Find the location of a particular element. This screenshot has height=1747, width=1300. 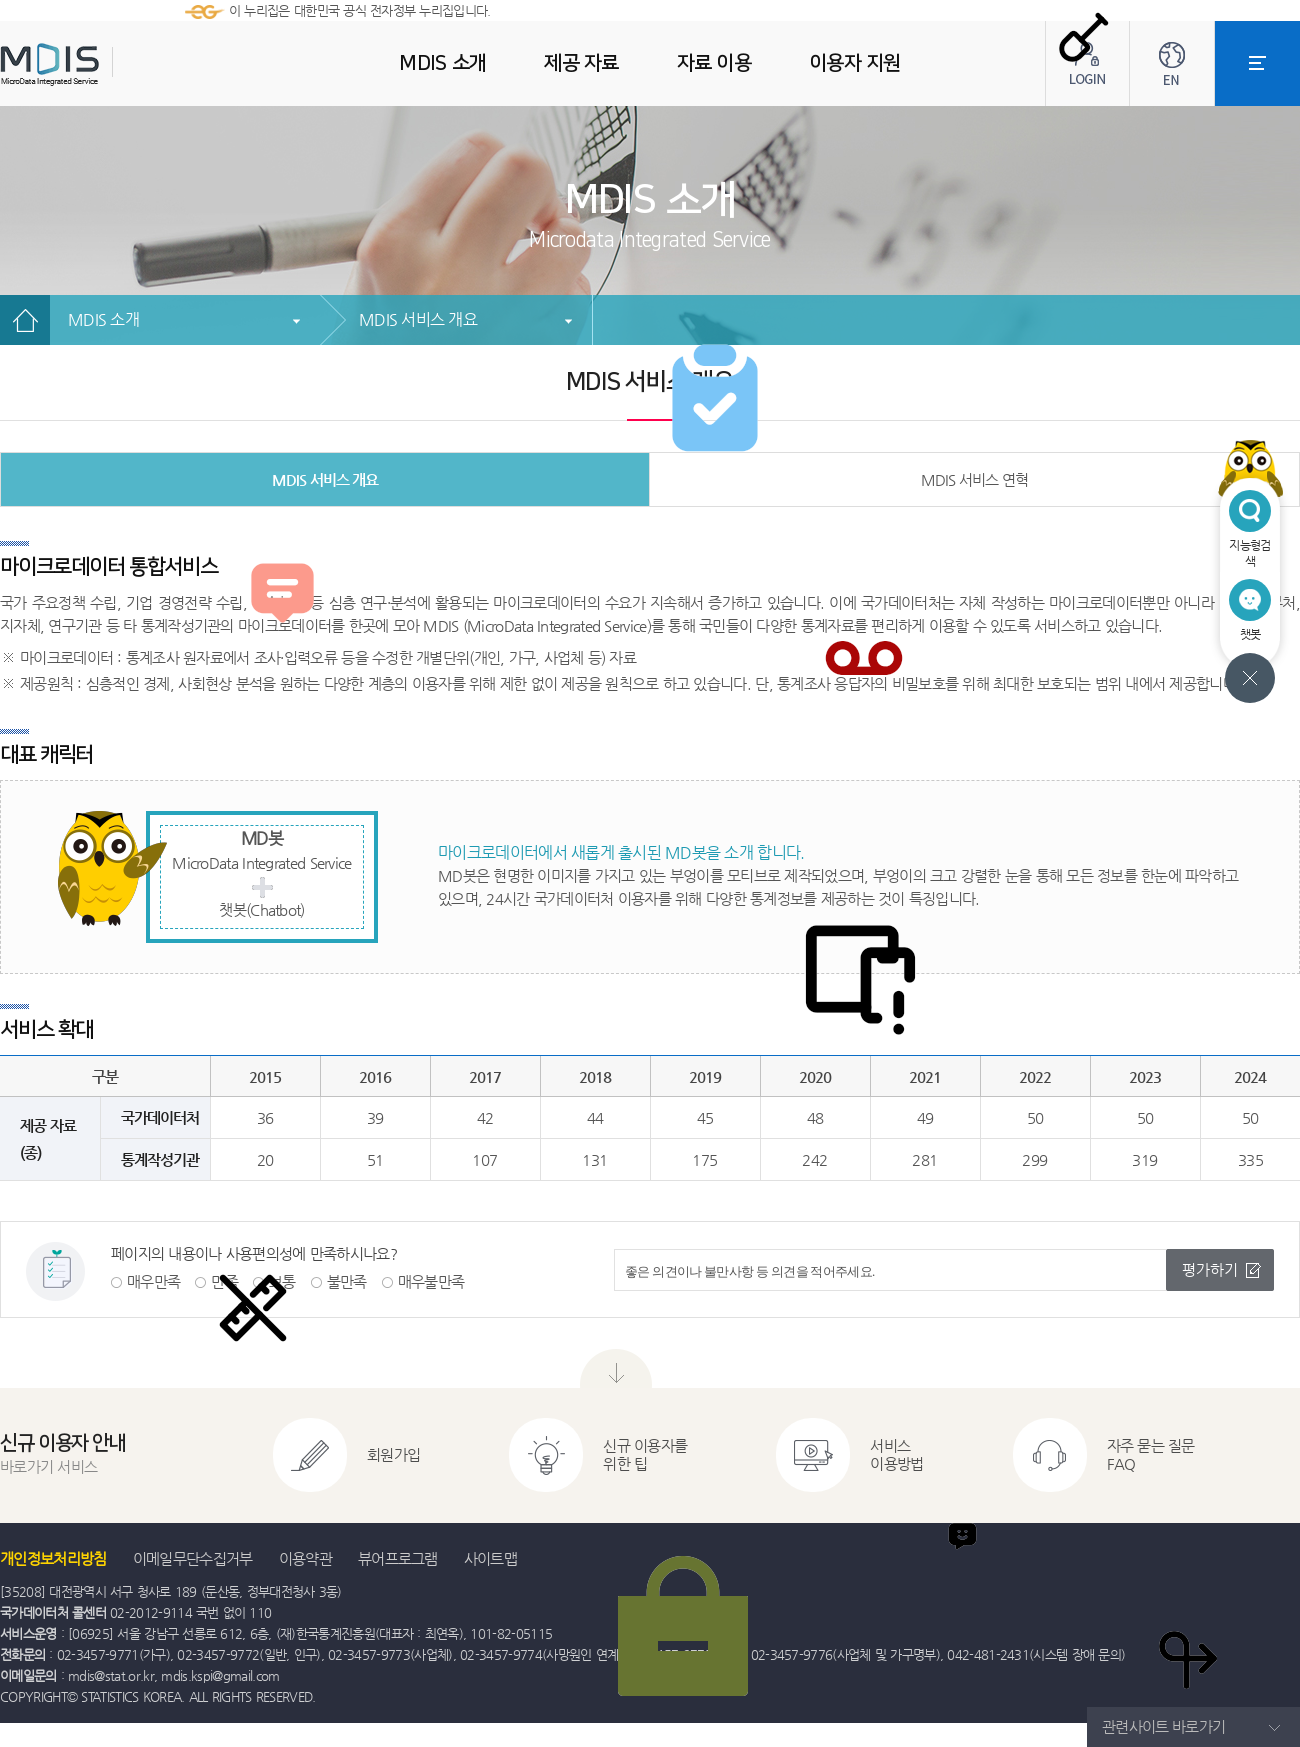

remove item from shopping bag is located at coordinates (683, 1626).